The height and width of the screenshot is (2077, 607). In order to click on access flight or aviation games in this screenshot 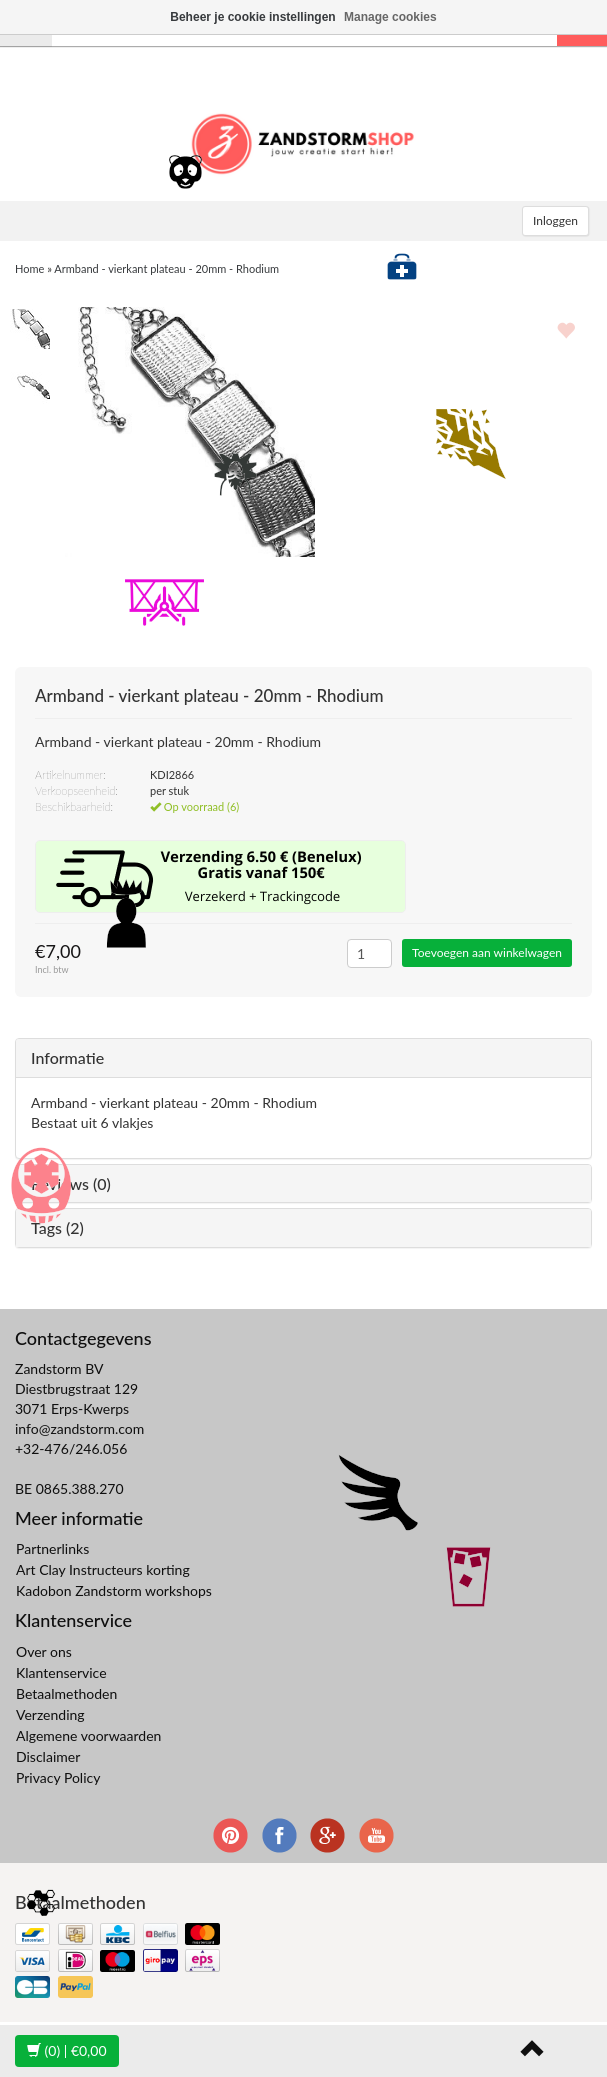, I will do `click(164, 602)`.